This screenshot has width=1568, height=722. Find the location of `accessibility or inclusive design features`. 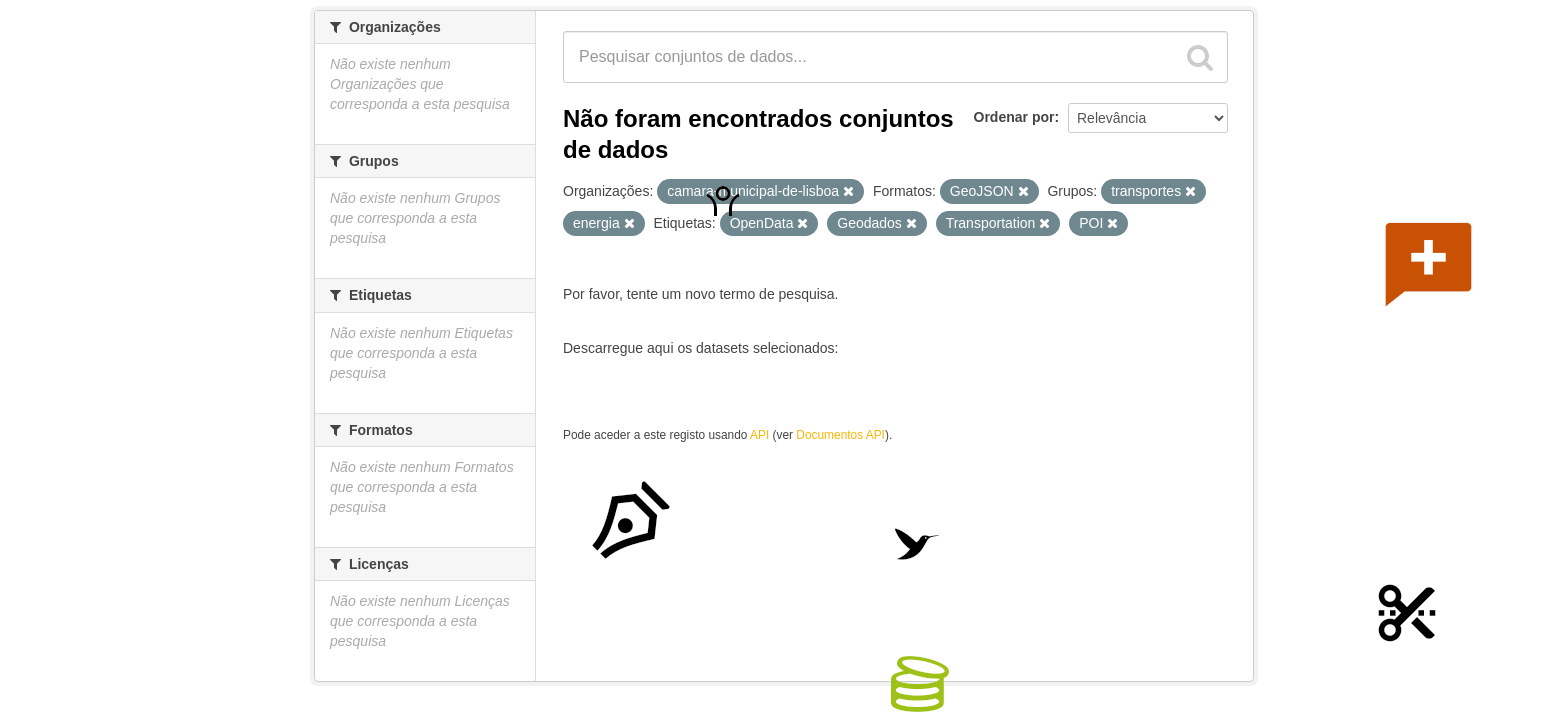

accessibility or inclusive design features is located at coordinates (723, 201).